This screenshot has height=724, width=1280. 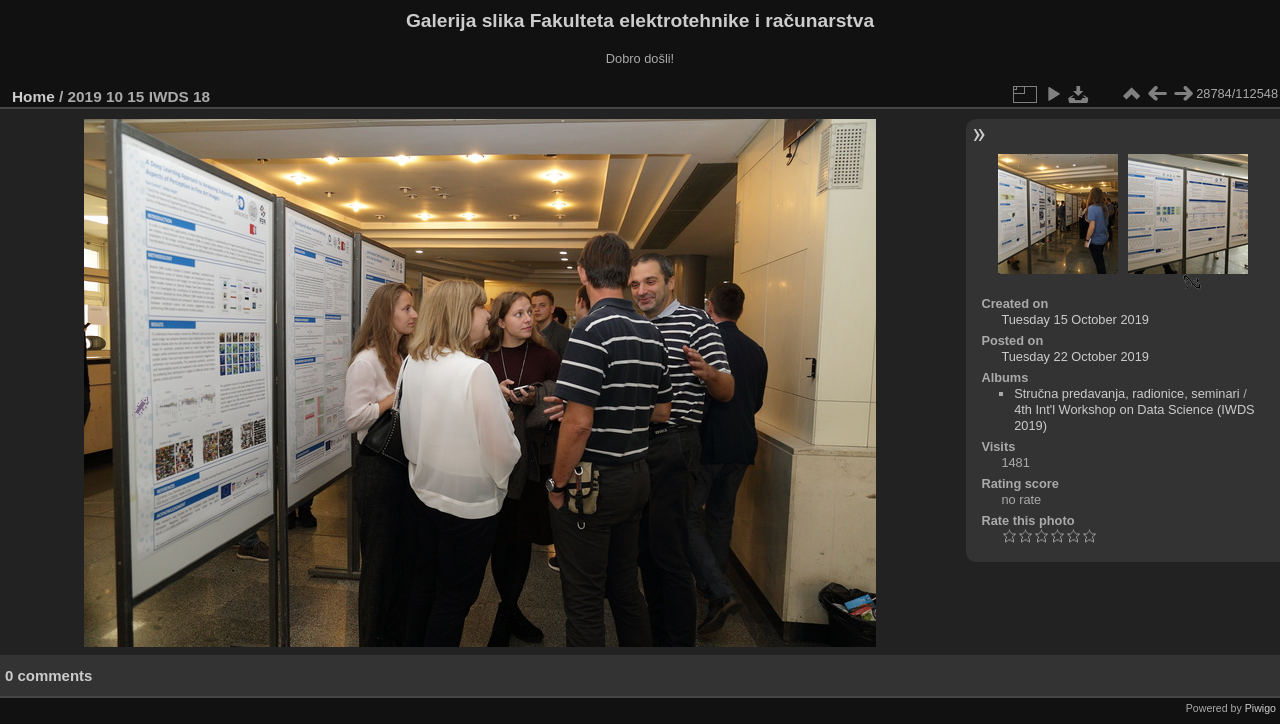 I want to click on use vine whip ability or attack, so click(x=1192, y=282).